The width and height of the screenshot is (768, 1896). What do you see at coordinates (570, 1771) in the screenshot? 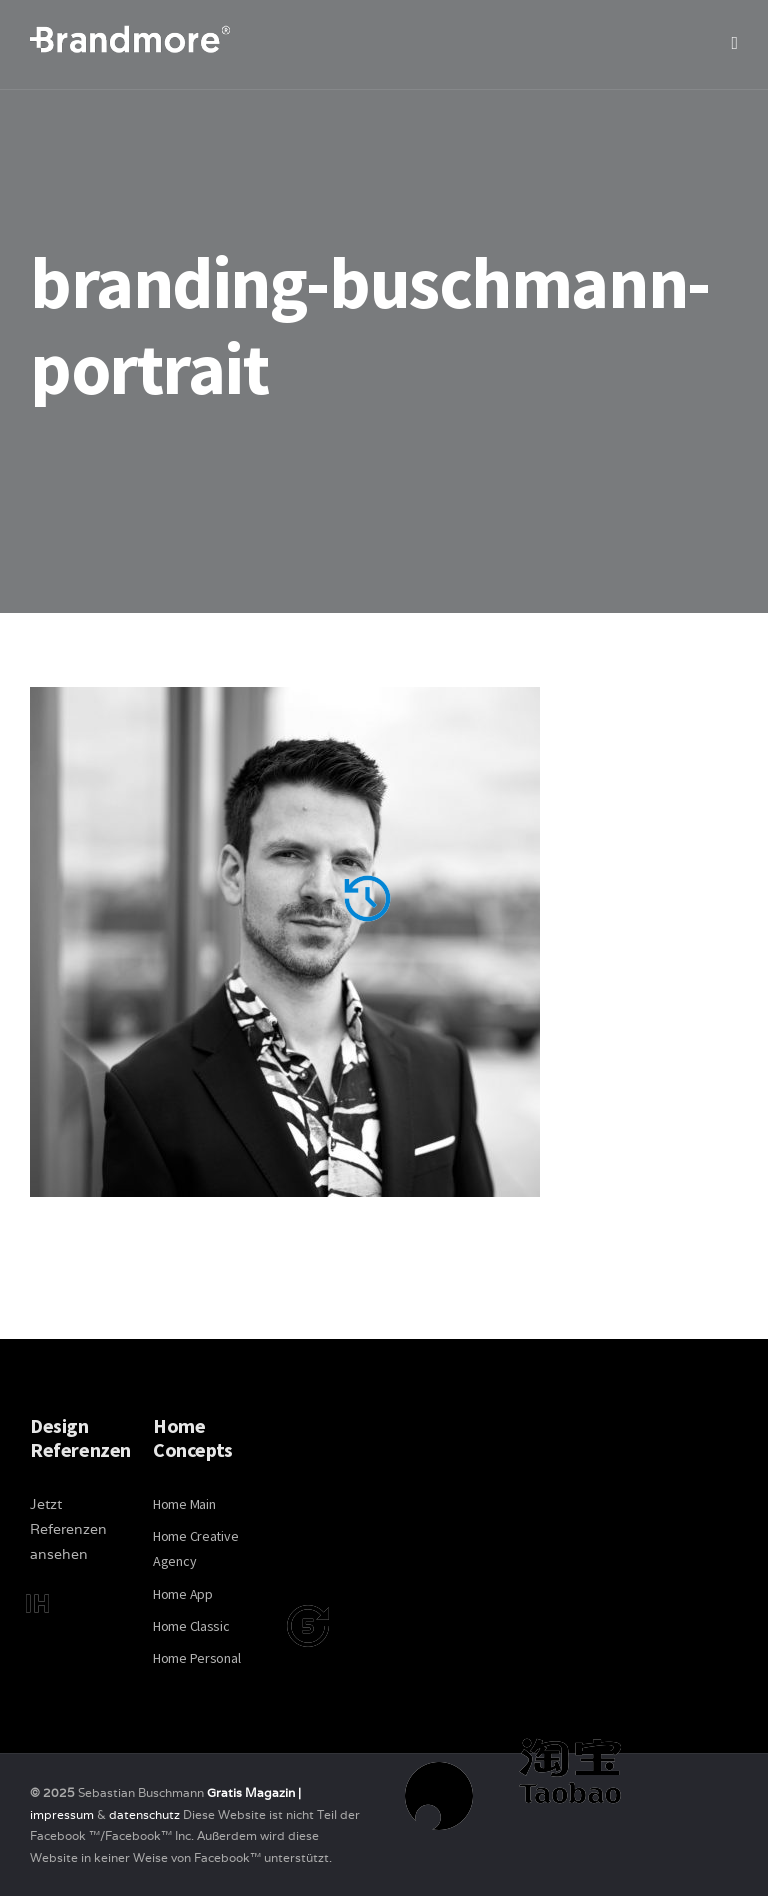
I see `open the Taobao shopping app` at bounding box center [570, 1771].